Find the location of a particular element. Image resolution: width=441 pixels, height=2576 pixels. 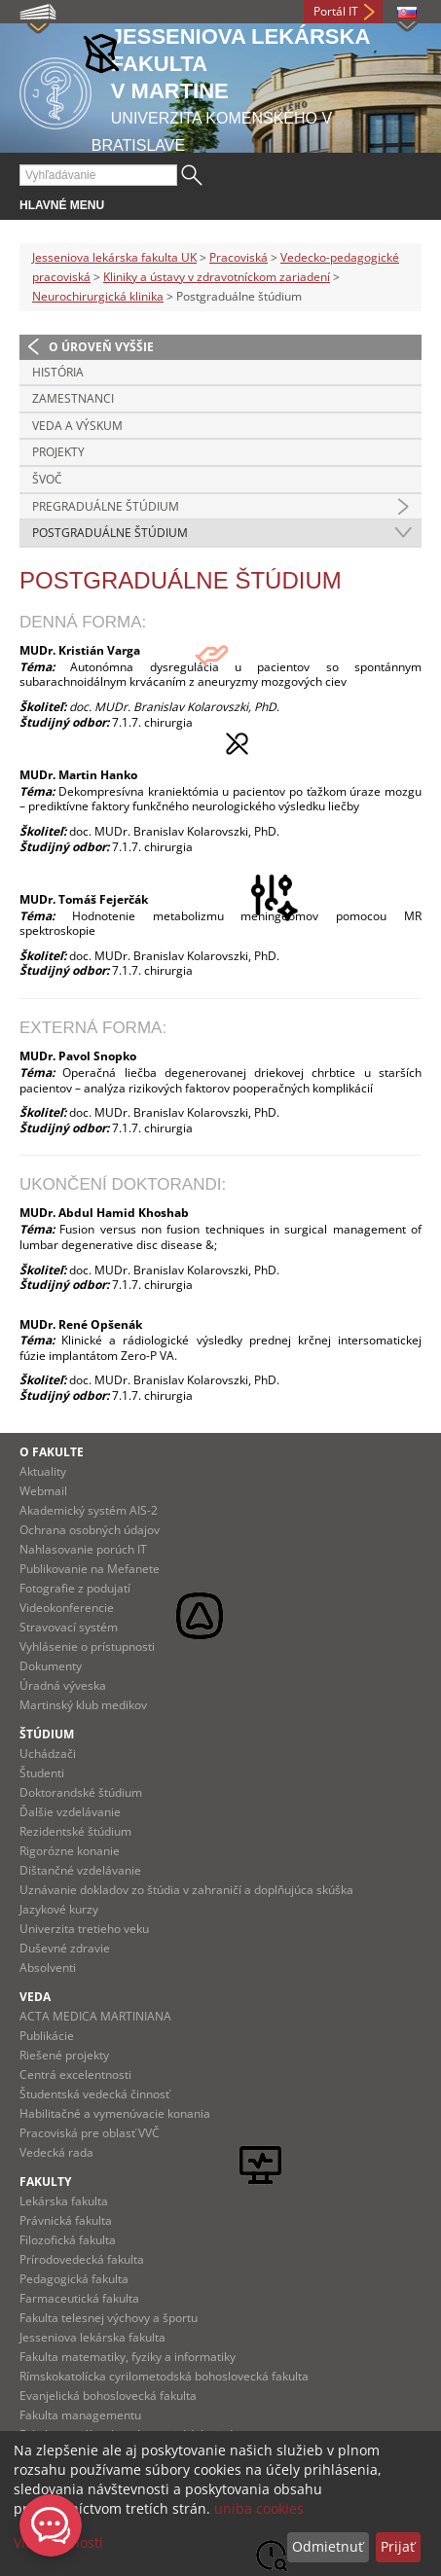

mute microphone is located at coordinates (237, 743).